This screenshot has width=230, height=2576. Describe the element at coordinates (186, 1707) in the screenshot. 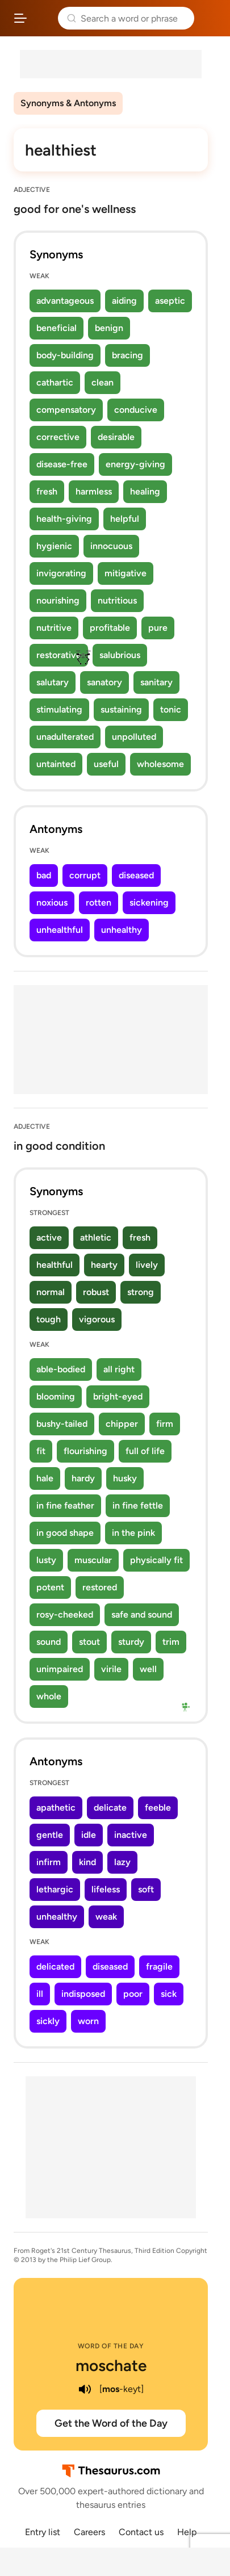

I see `access video or movie content` at that location.